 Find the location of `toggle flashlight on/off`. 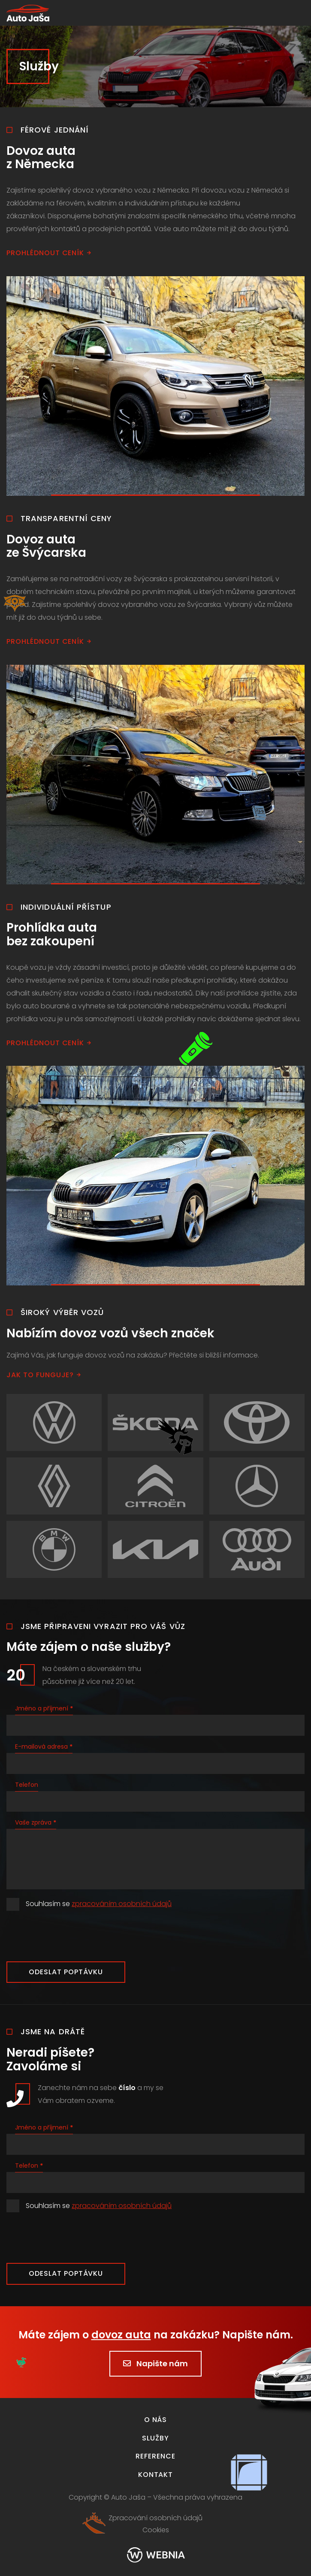

toggle flashlight on/off is located at coordinates (196, 1049).